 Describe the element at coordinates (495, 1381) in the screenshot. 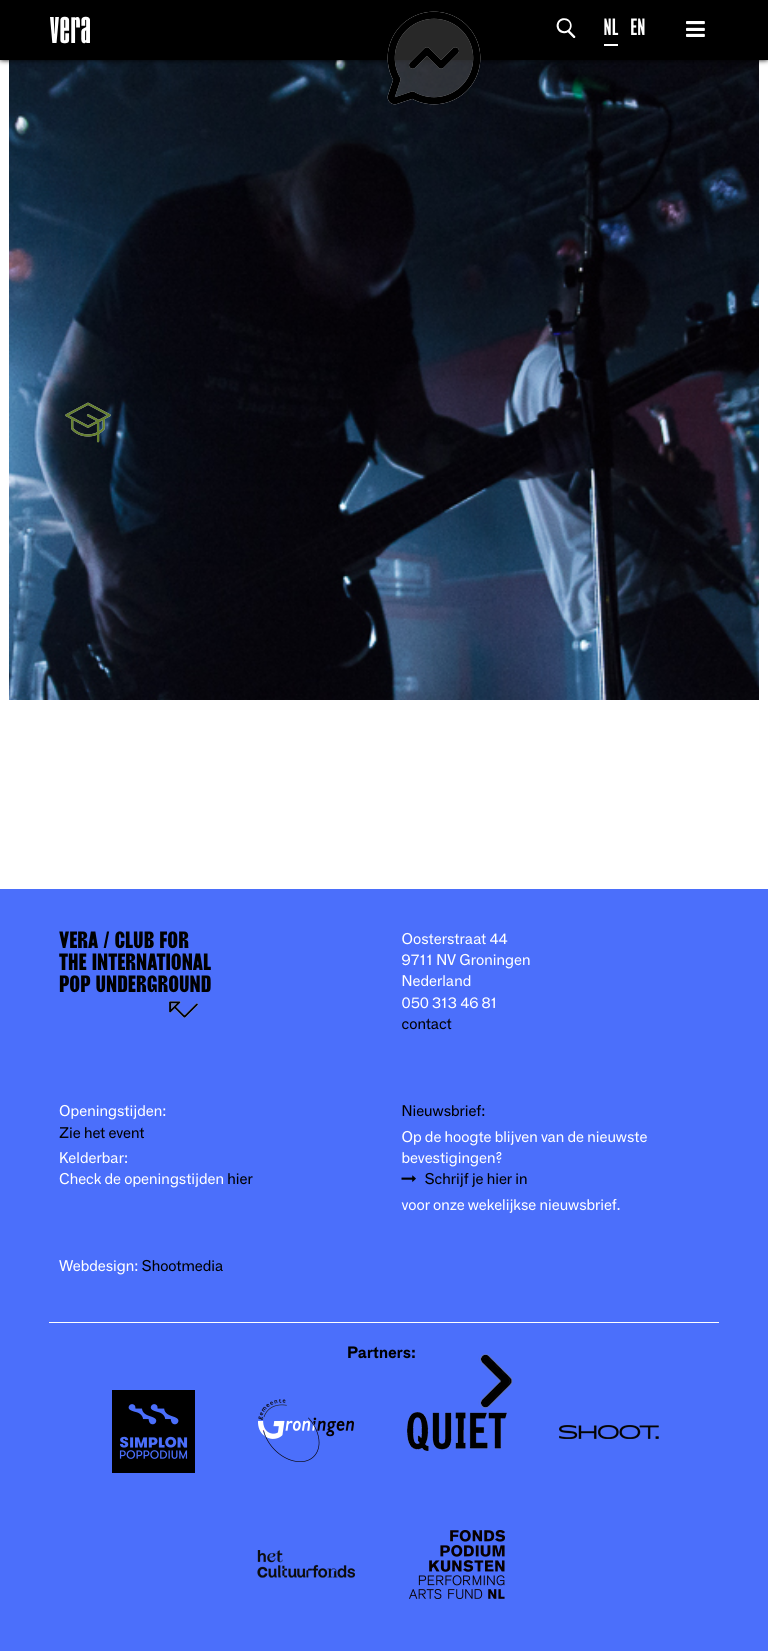

I see `go to the next item or page` at that location.